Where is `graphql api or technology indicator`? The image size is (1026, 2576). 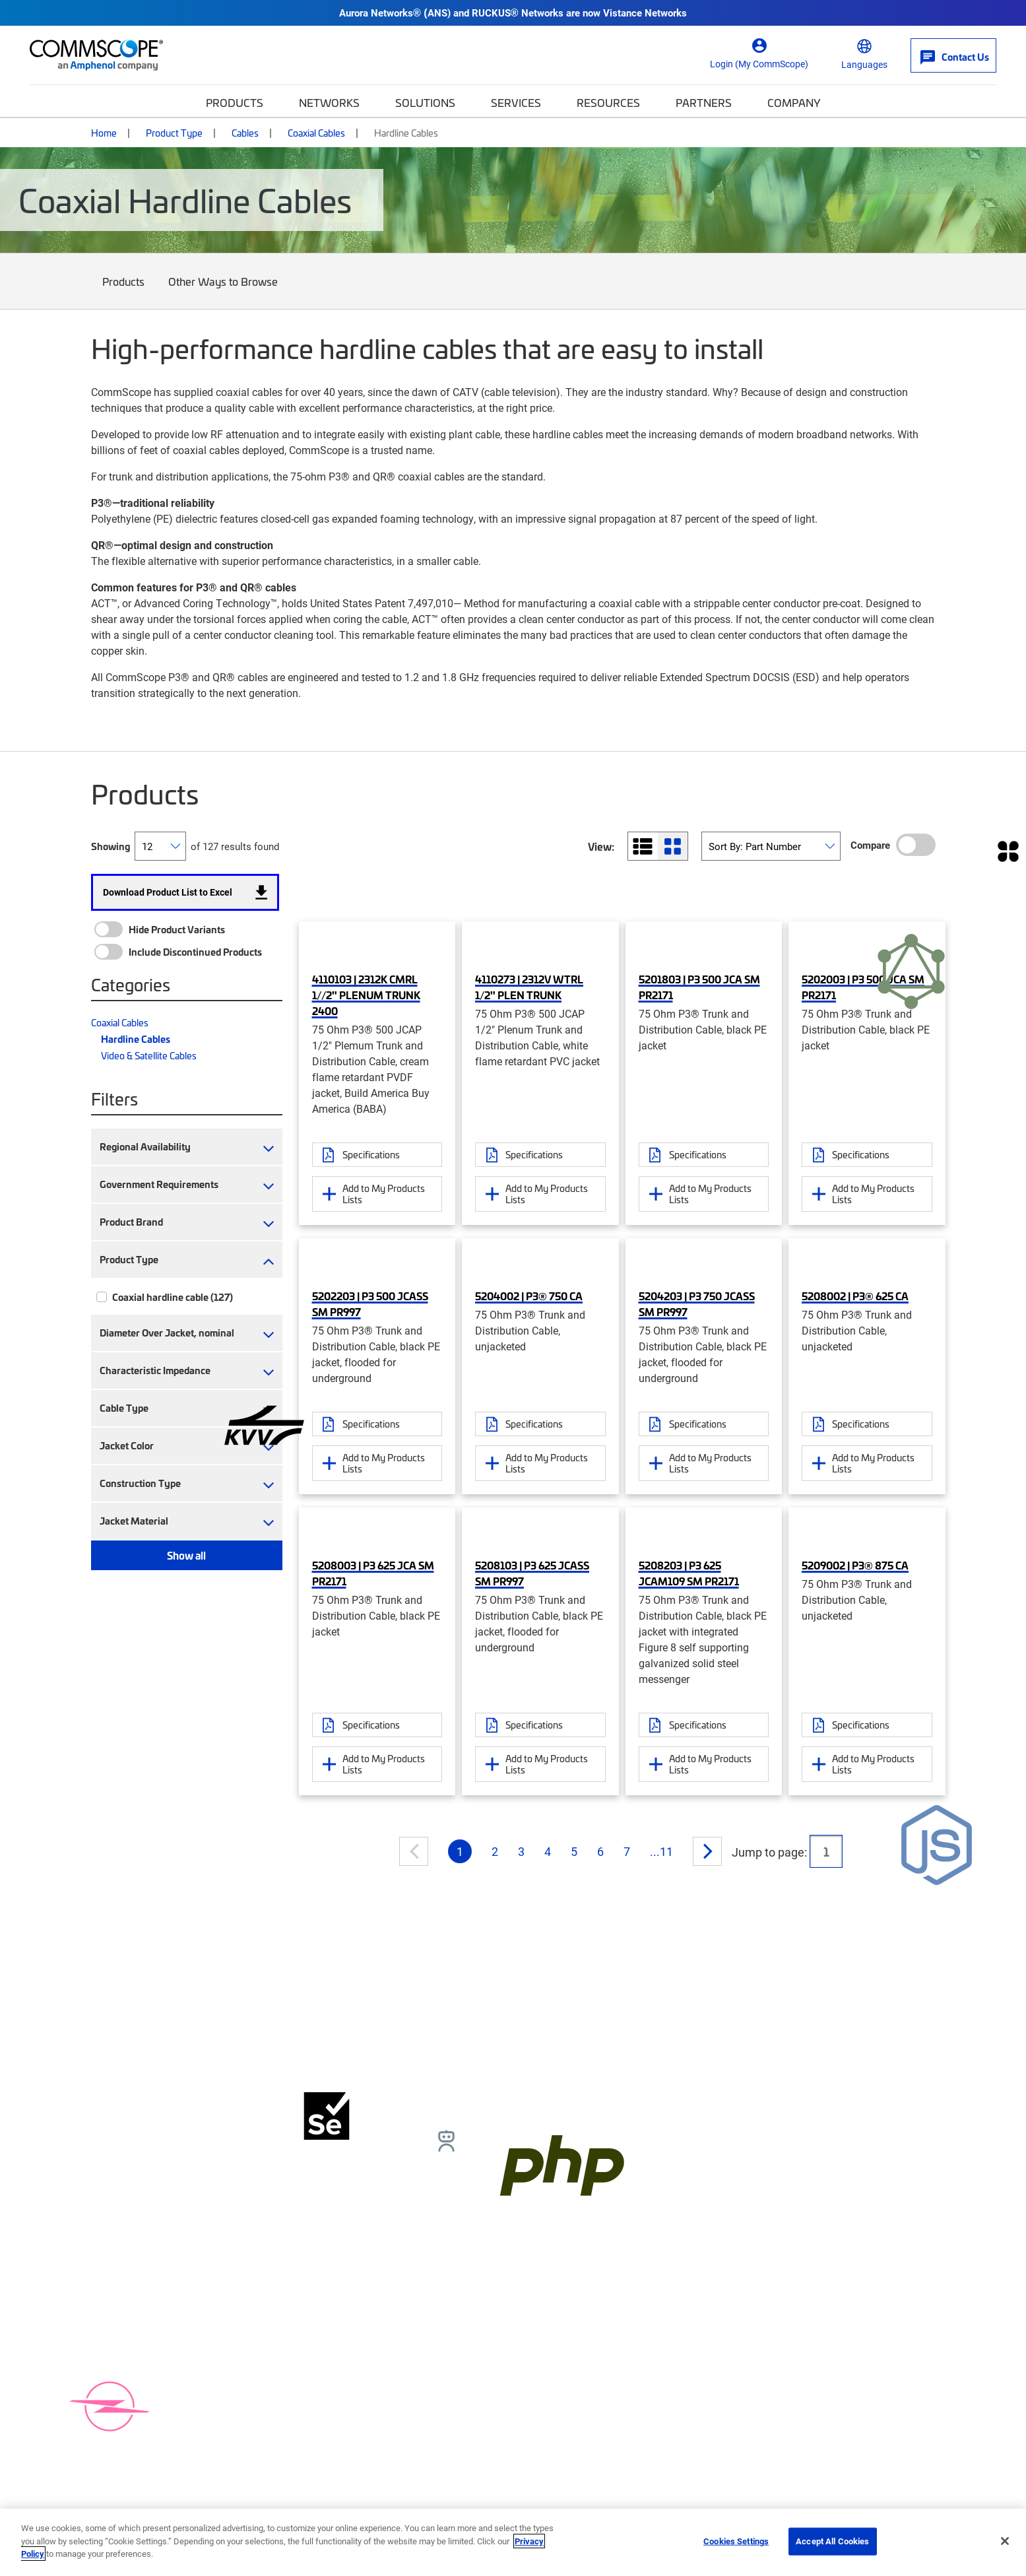
graphql api or technology indicator is located at coordinates (911, 972).